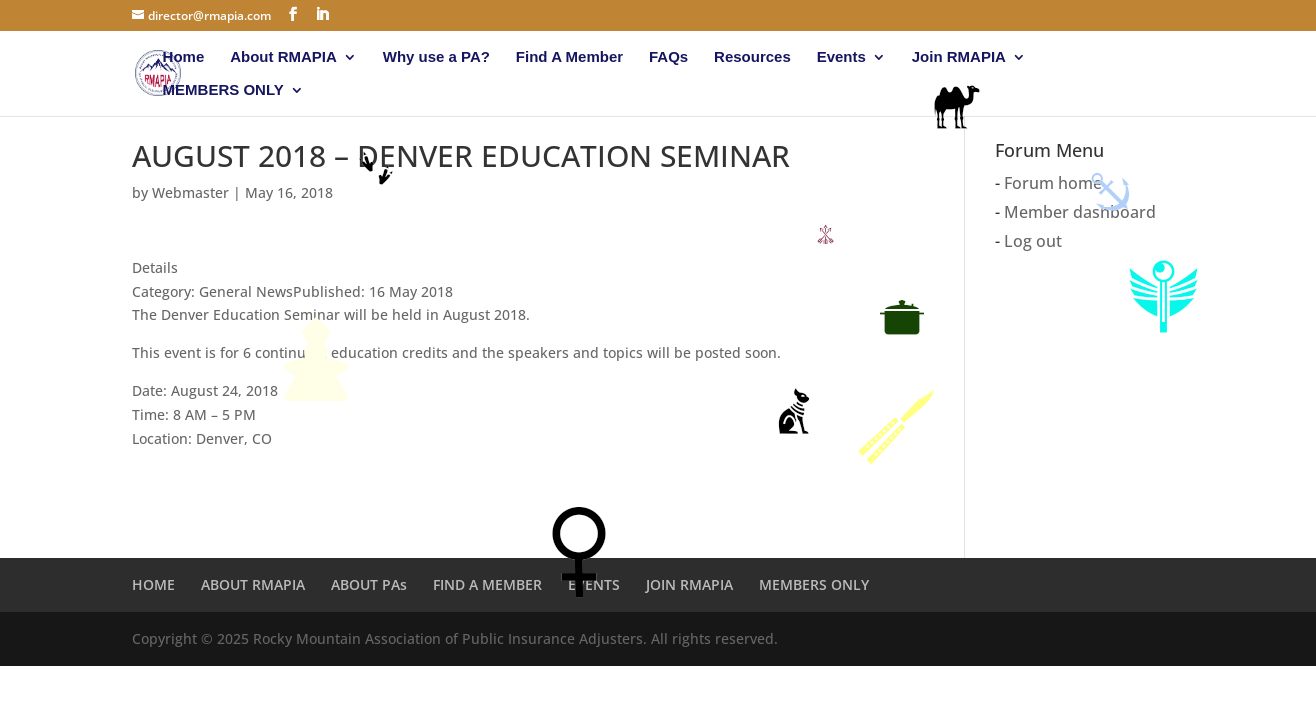  Describe the element at coordinates (1110, 191) in the screenshot. I see `navigate to maritime or nautical settings` at that location.